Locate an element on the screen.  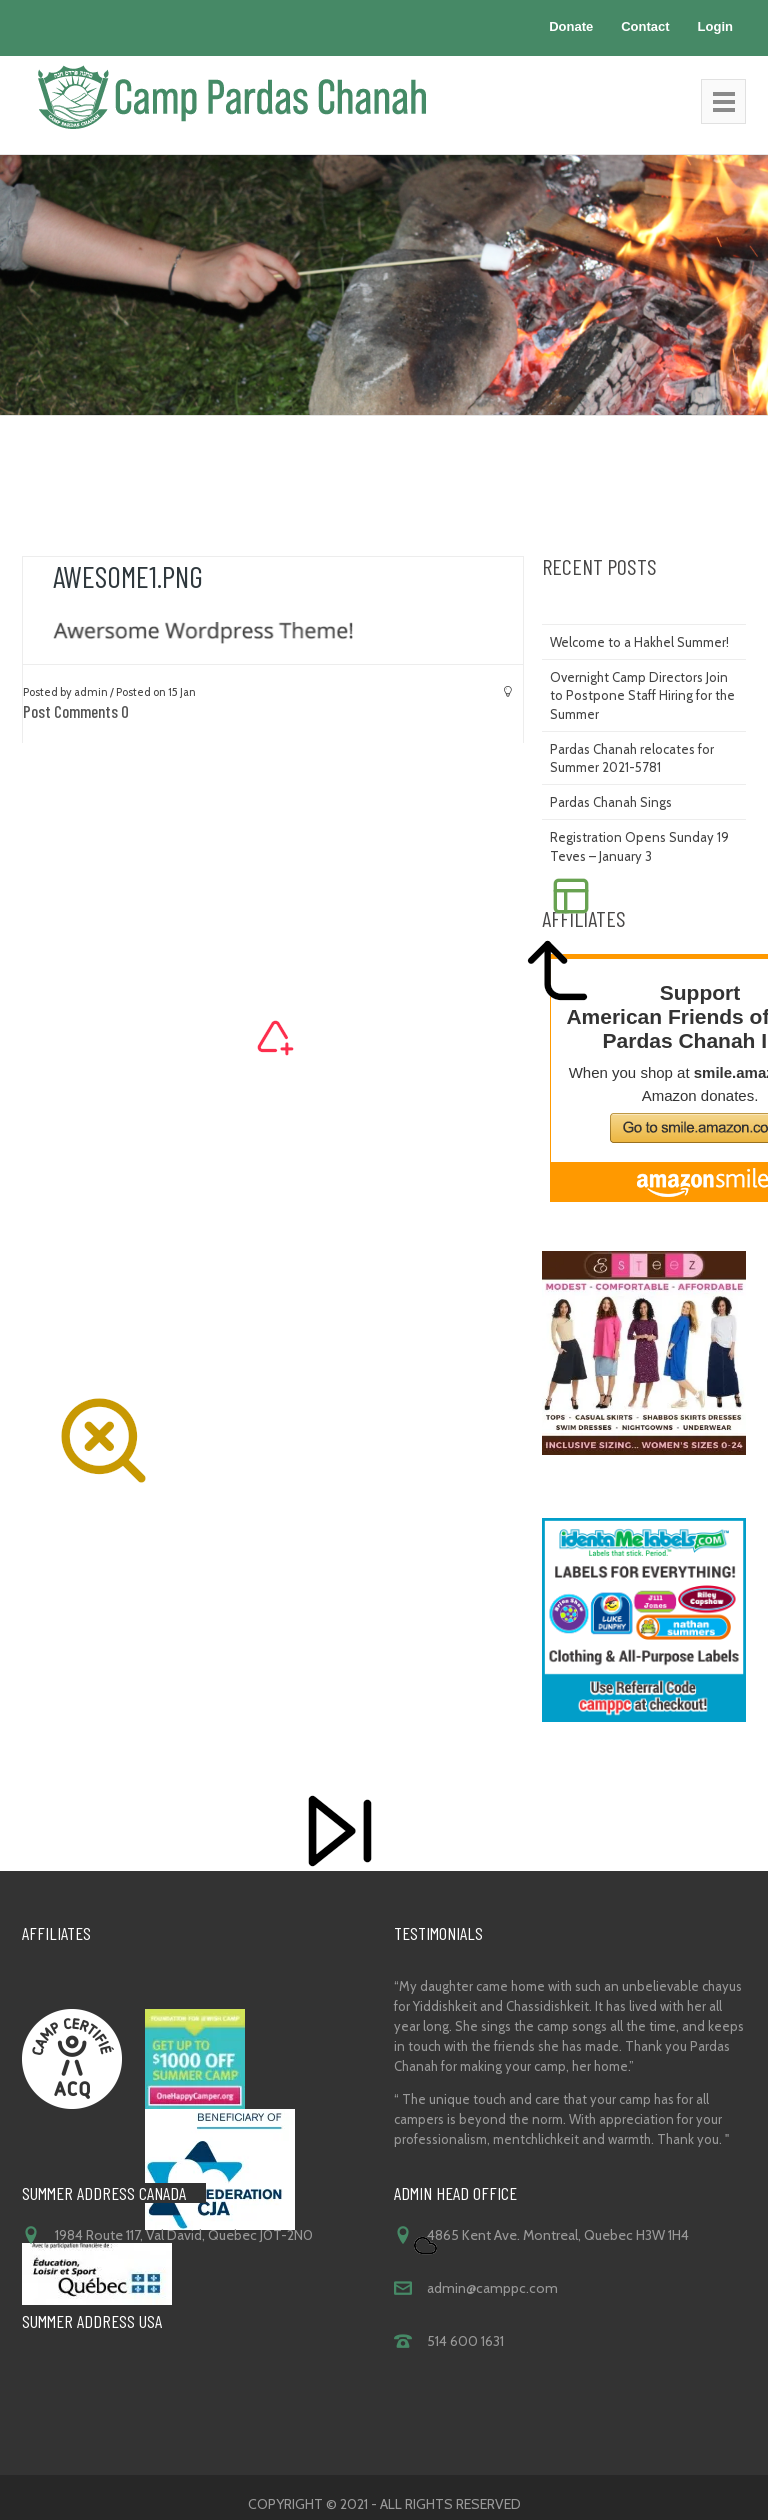
access cloud storage is located at coordinates (425, 2245).